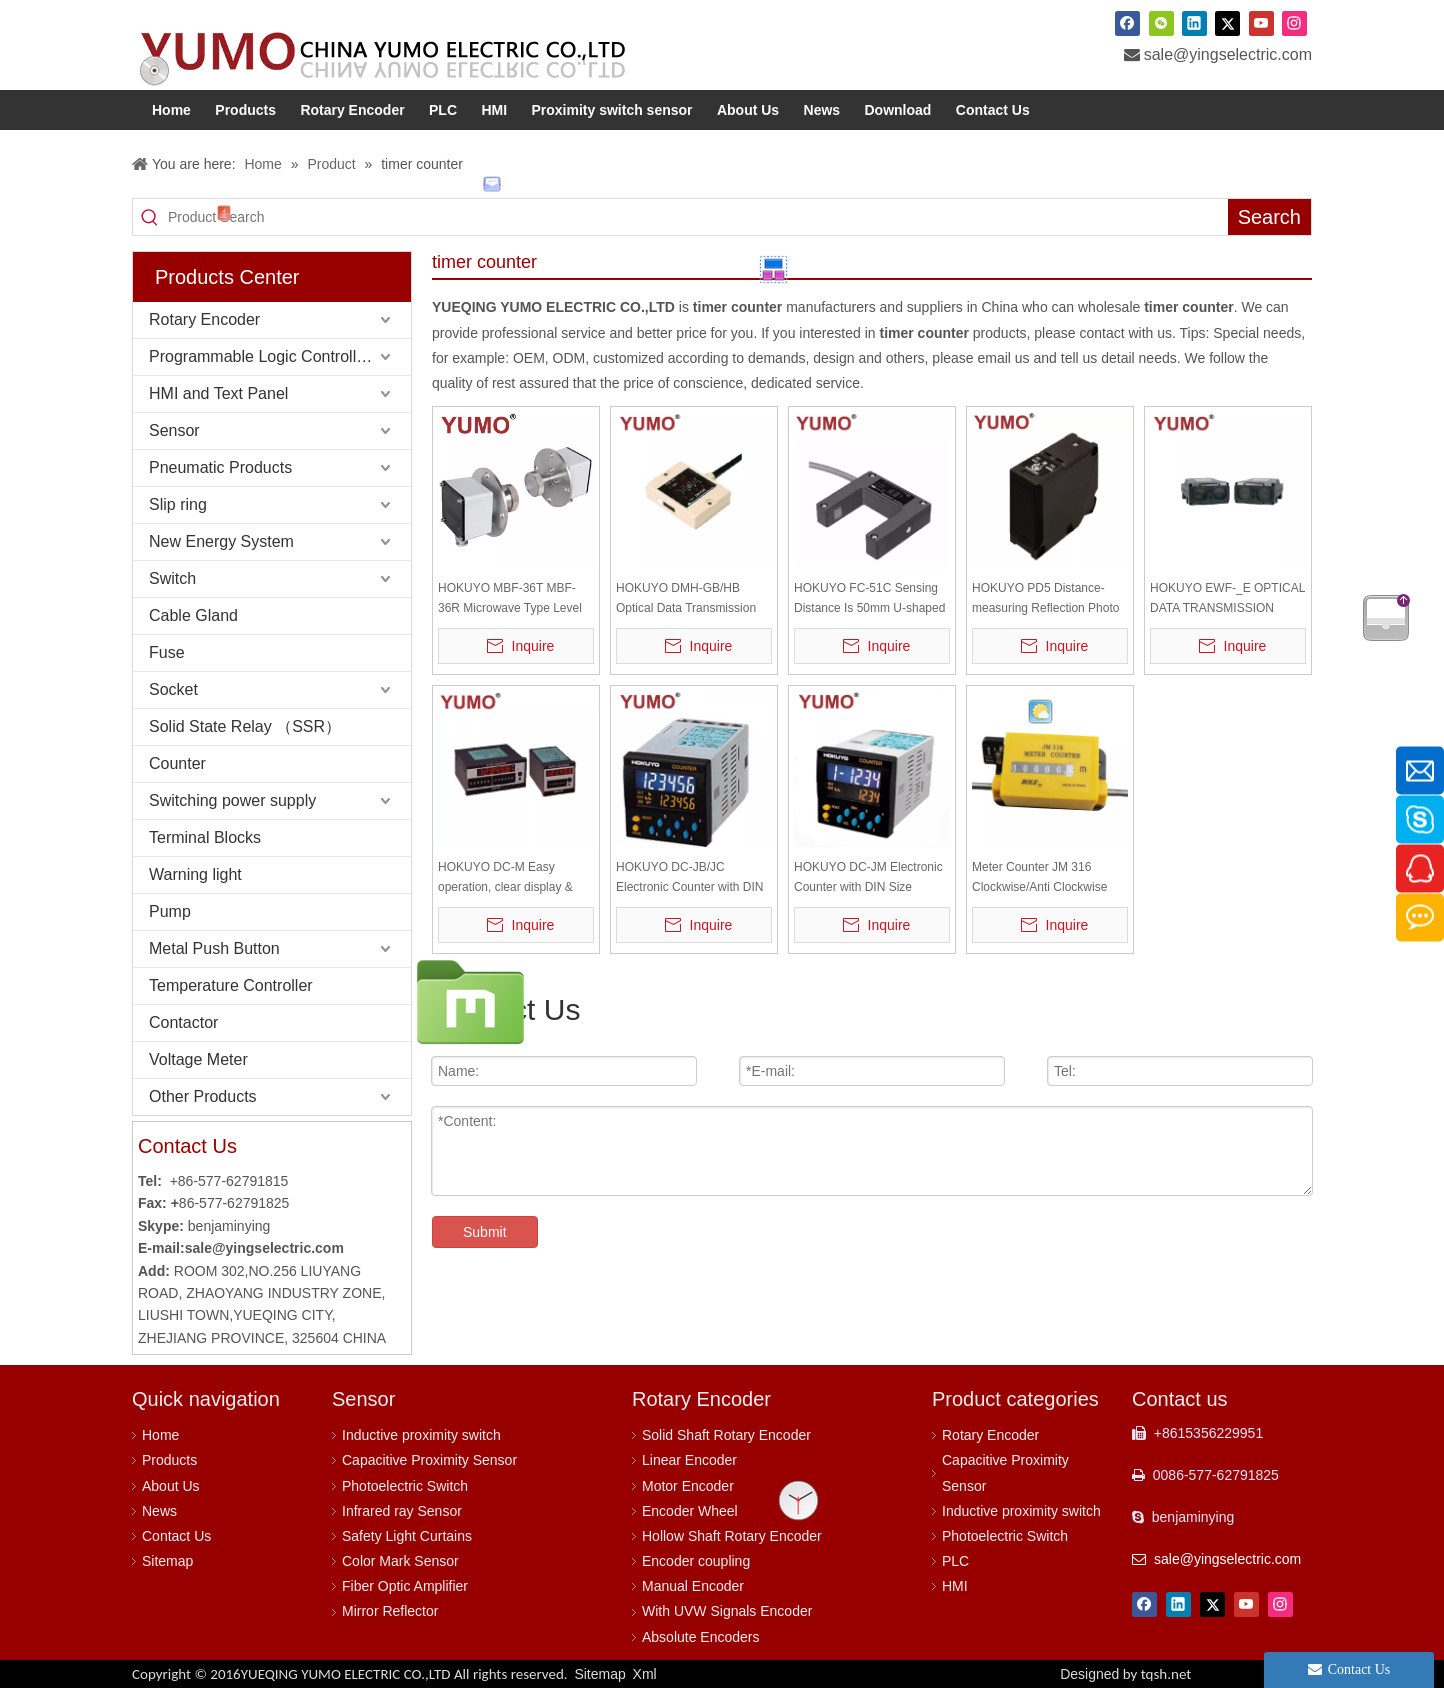  Describe the element at coordinates (1040, 711) in the screenshot. I see `open the weather application` at that location.